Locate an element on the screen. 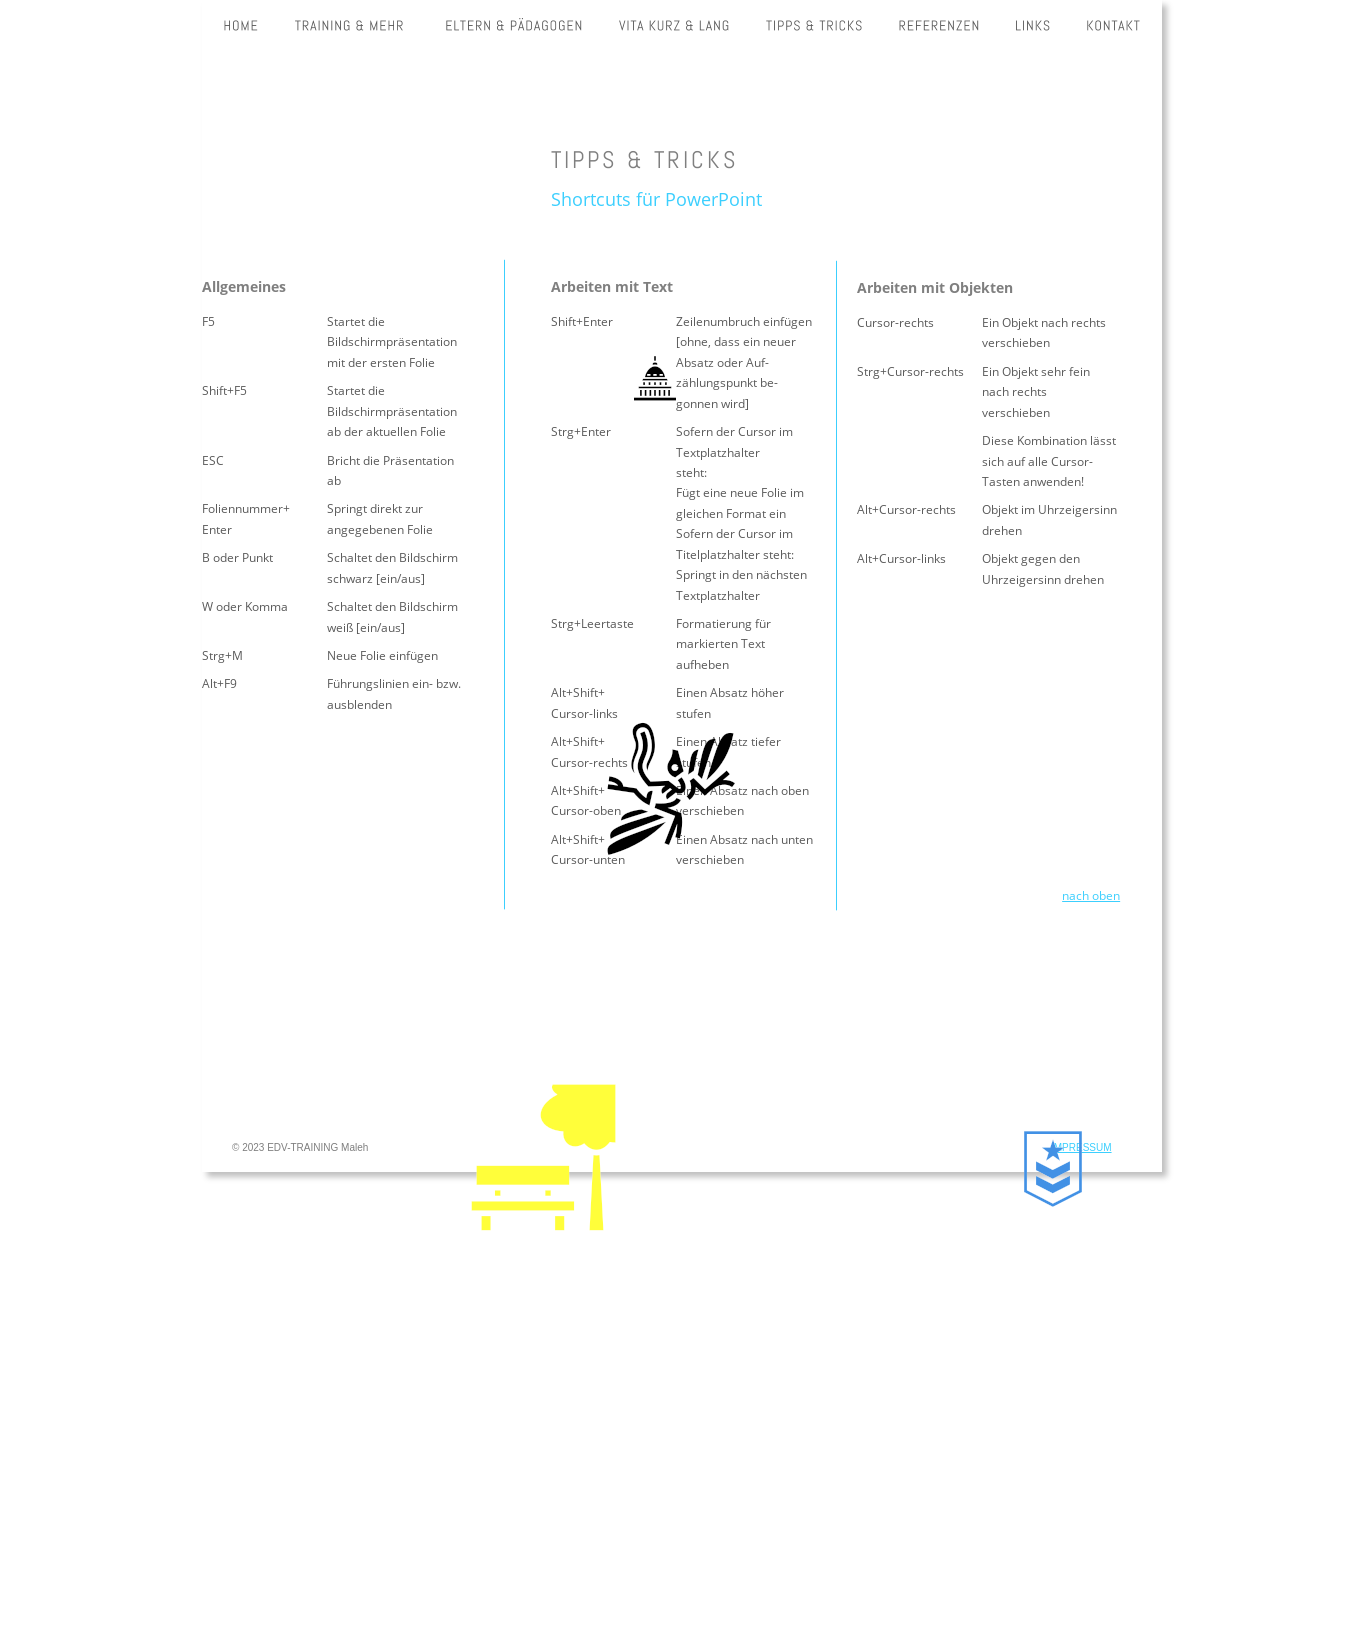 The width and height of the screenshot is (1364, 1631). view fossil collection in museum or archaeology game is located at coordinates (670, 789).